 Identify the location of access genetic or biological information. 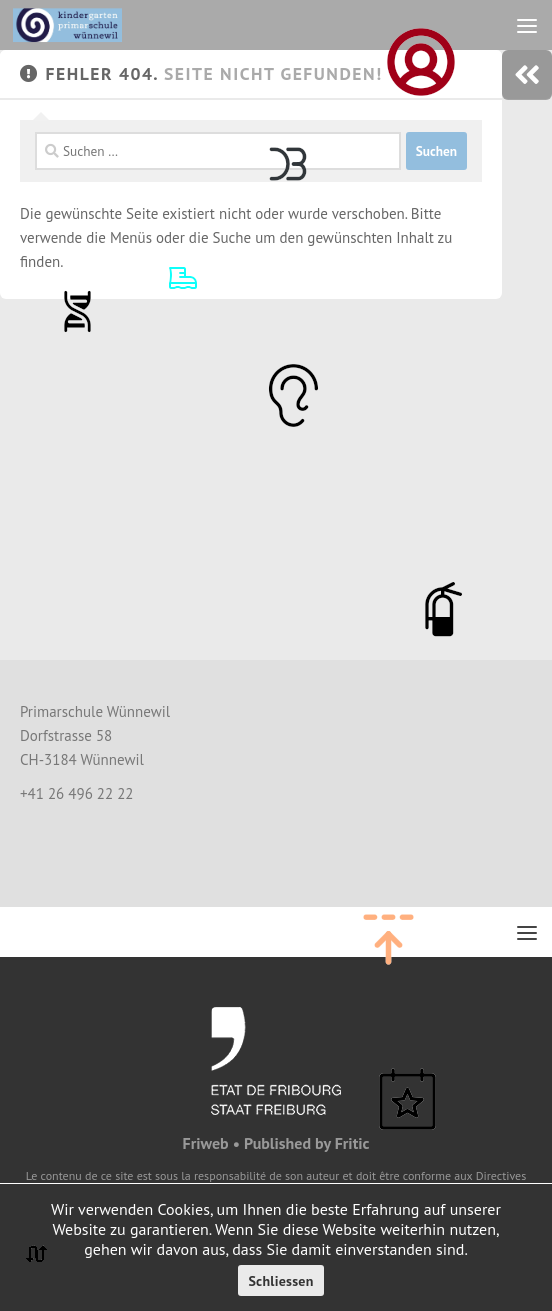
(77, 311).